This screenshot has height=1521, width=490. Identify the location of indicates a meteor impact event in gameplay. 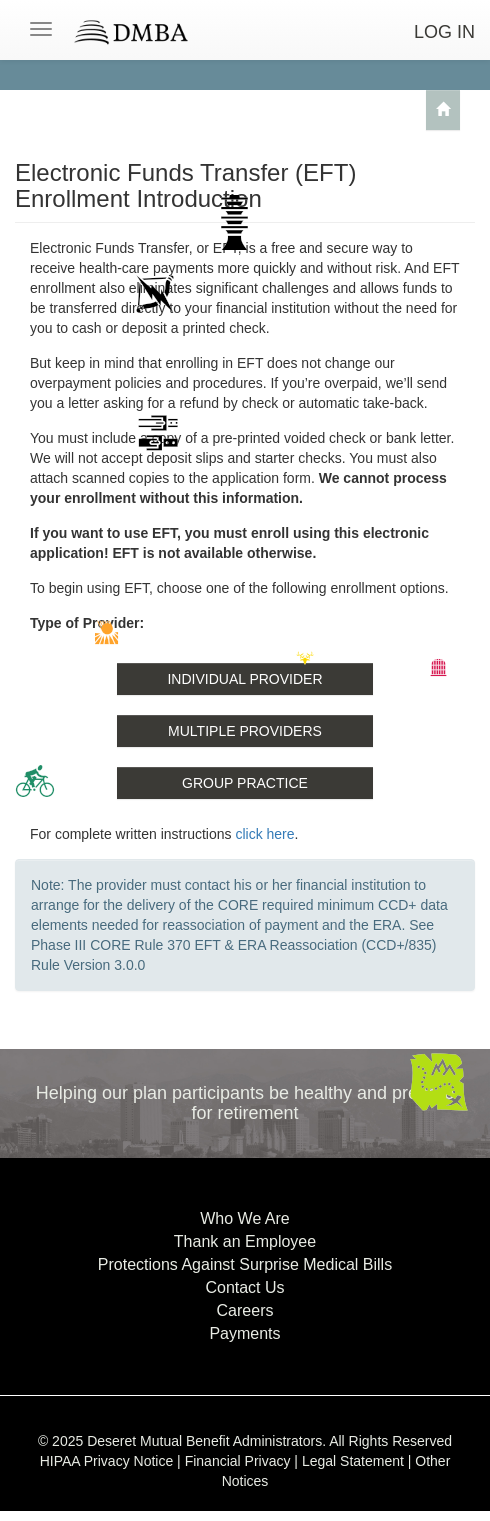
(106, 632).